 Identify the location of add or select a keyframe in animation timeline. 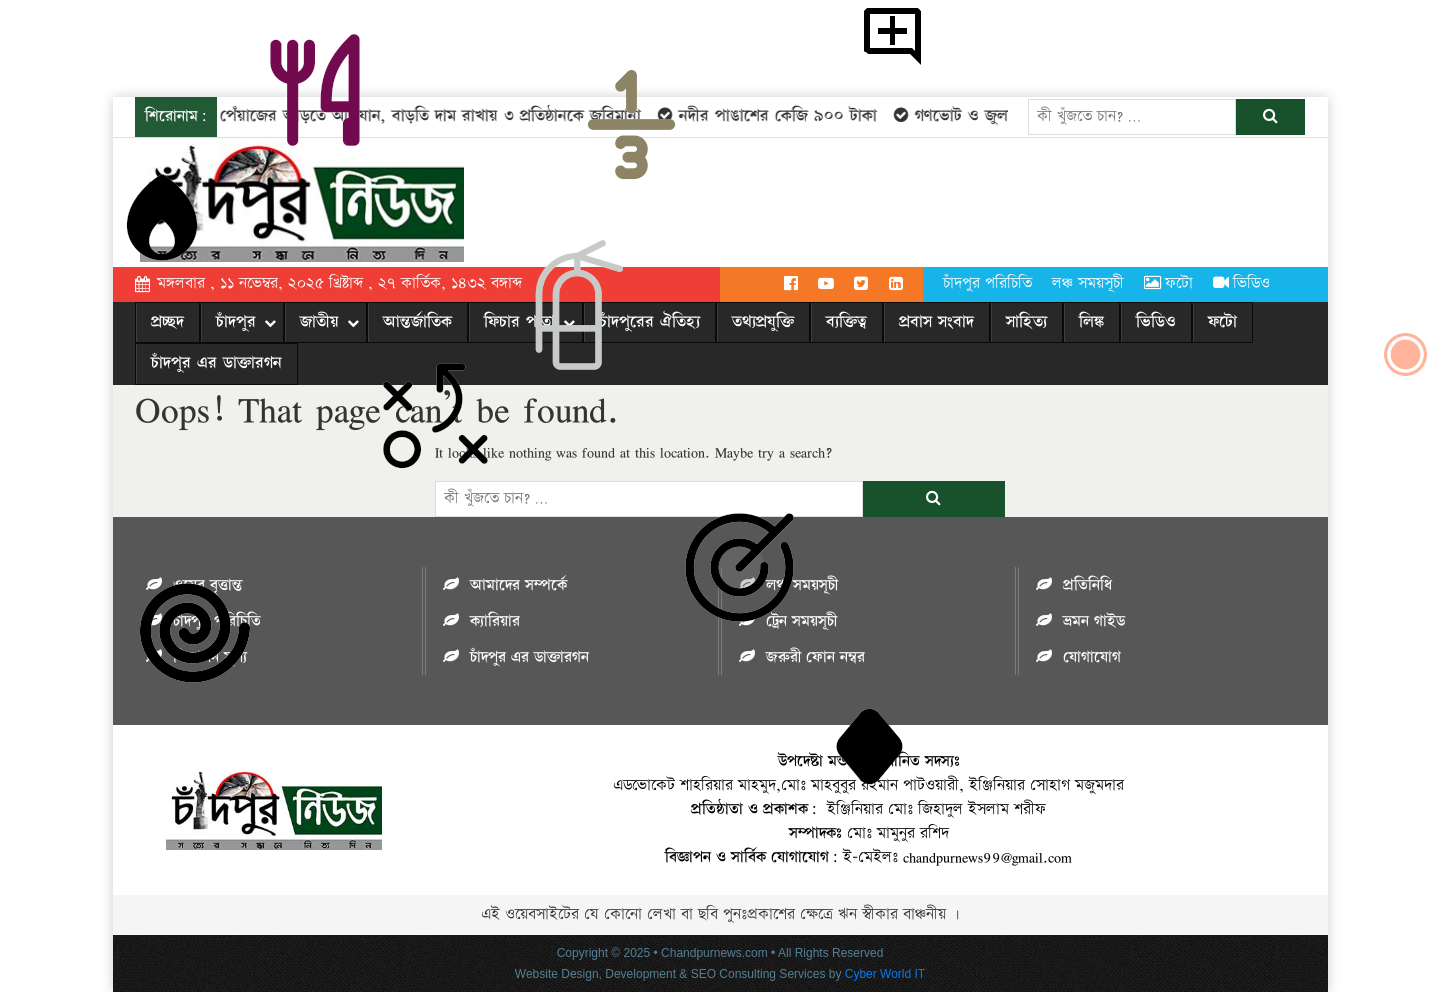
(869, 746).